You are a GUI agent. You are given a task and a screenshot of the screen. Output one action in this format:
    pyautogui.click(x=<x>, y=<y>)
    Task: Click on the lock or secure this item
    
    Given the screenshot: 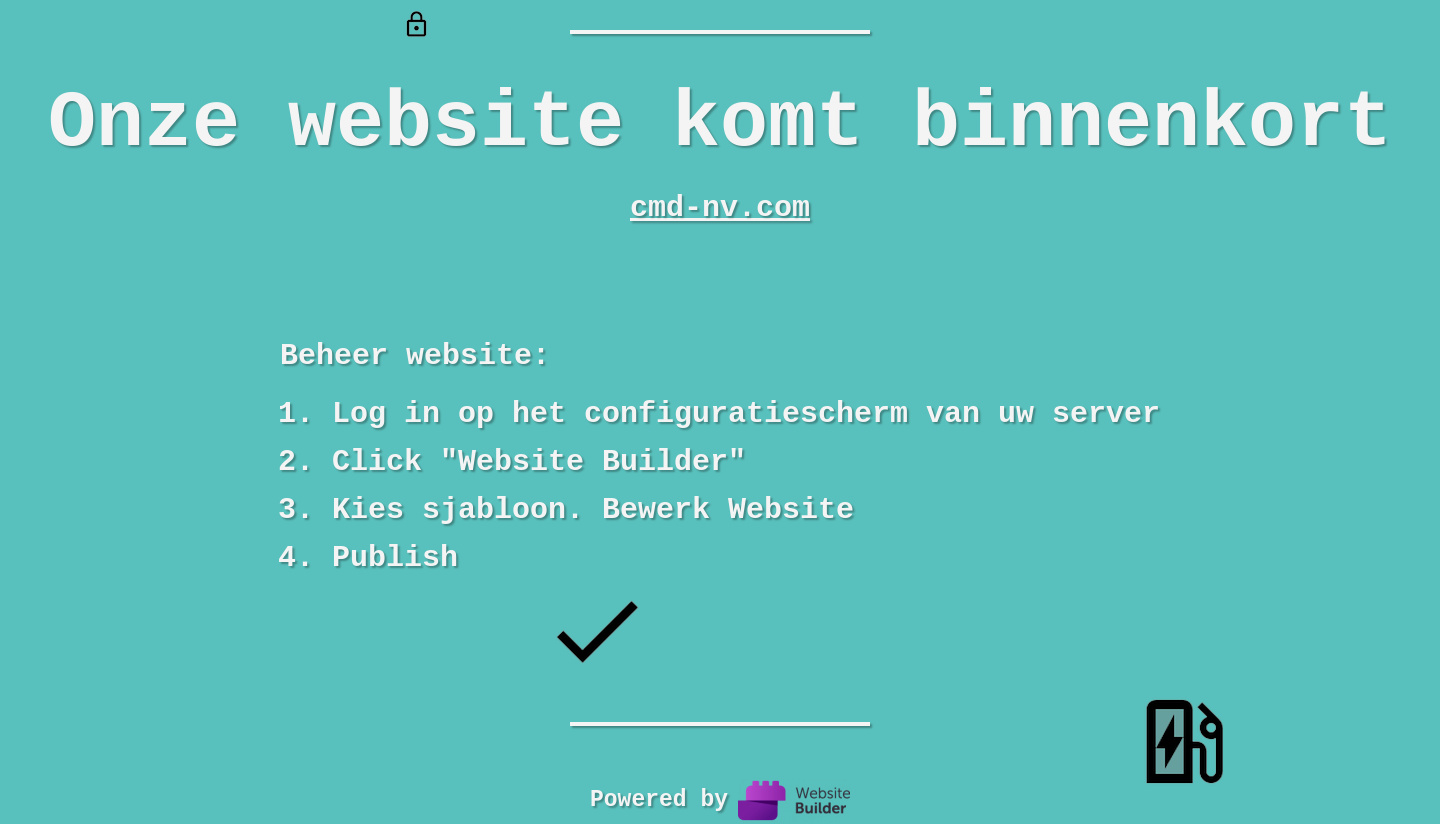 What is the action you would take?
    pyautogui.click(x=416, y=24)
    